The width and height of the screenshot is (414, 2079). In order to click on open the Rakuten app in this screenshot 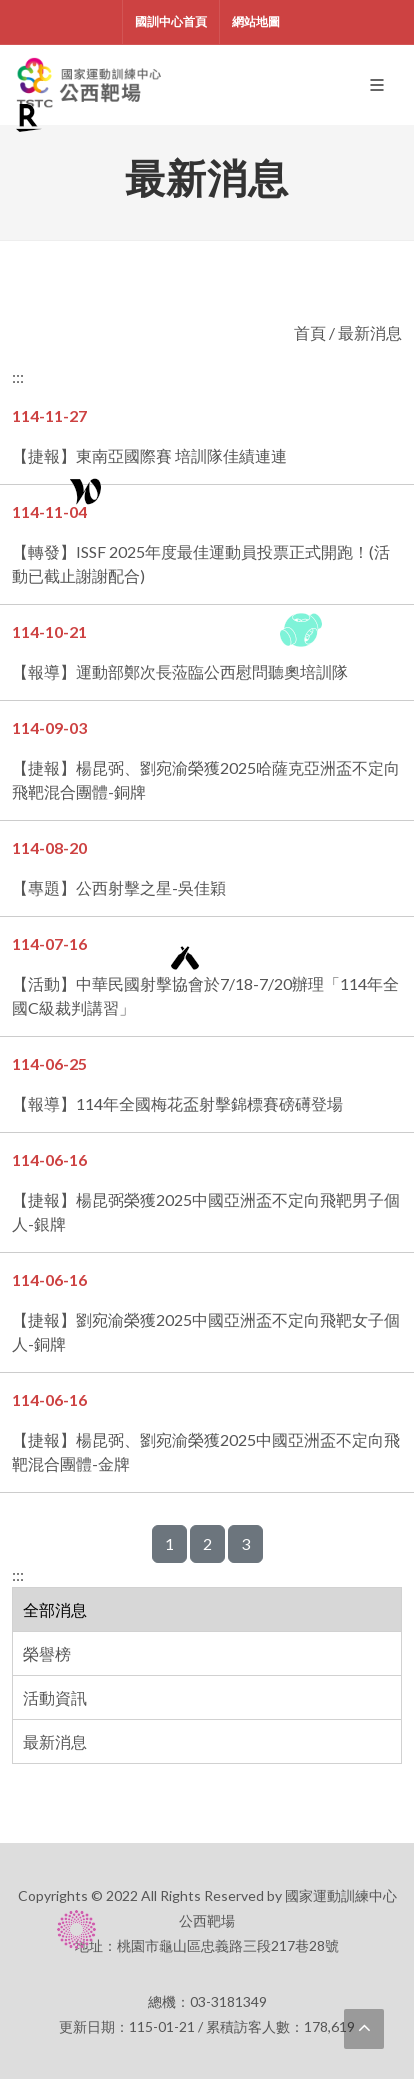, I will do `click(29, 118)`.